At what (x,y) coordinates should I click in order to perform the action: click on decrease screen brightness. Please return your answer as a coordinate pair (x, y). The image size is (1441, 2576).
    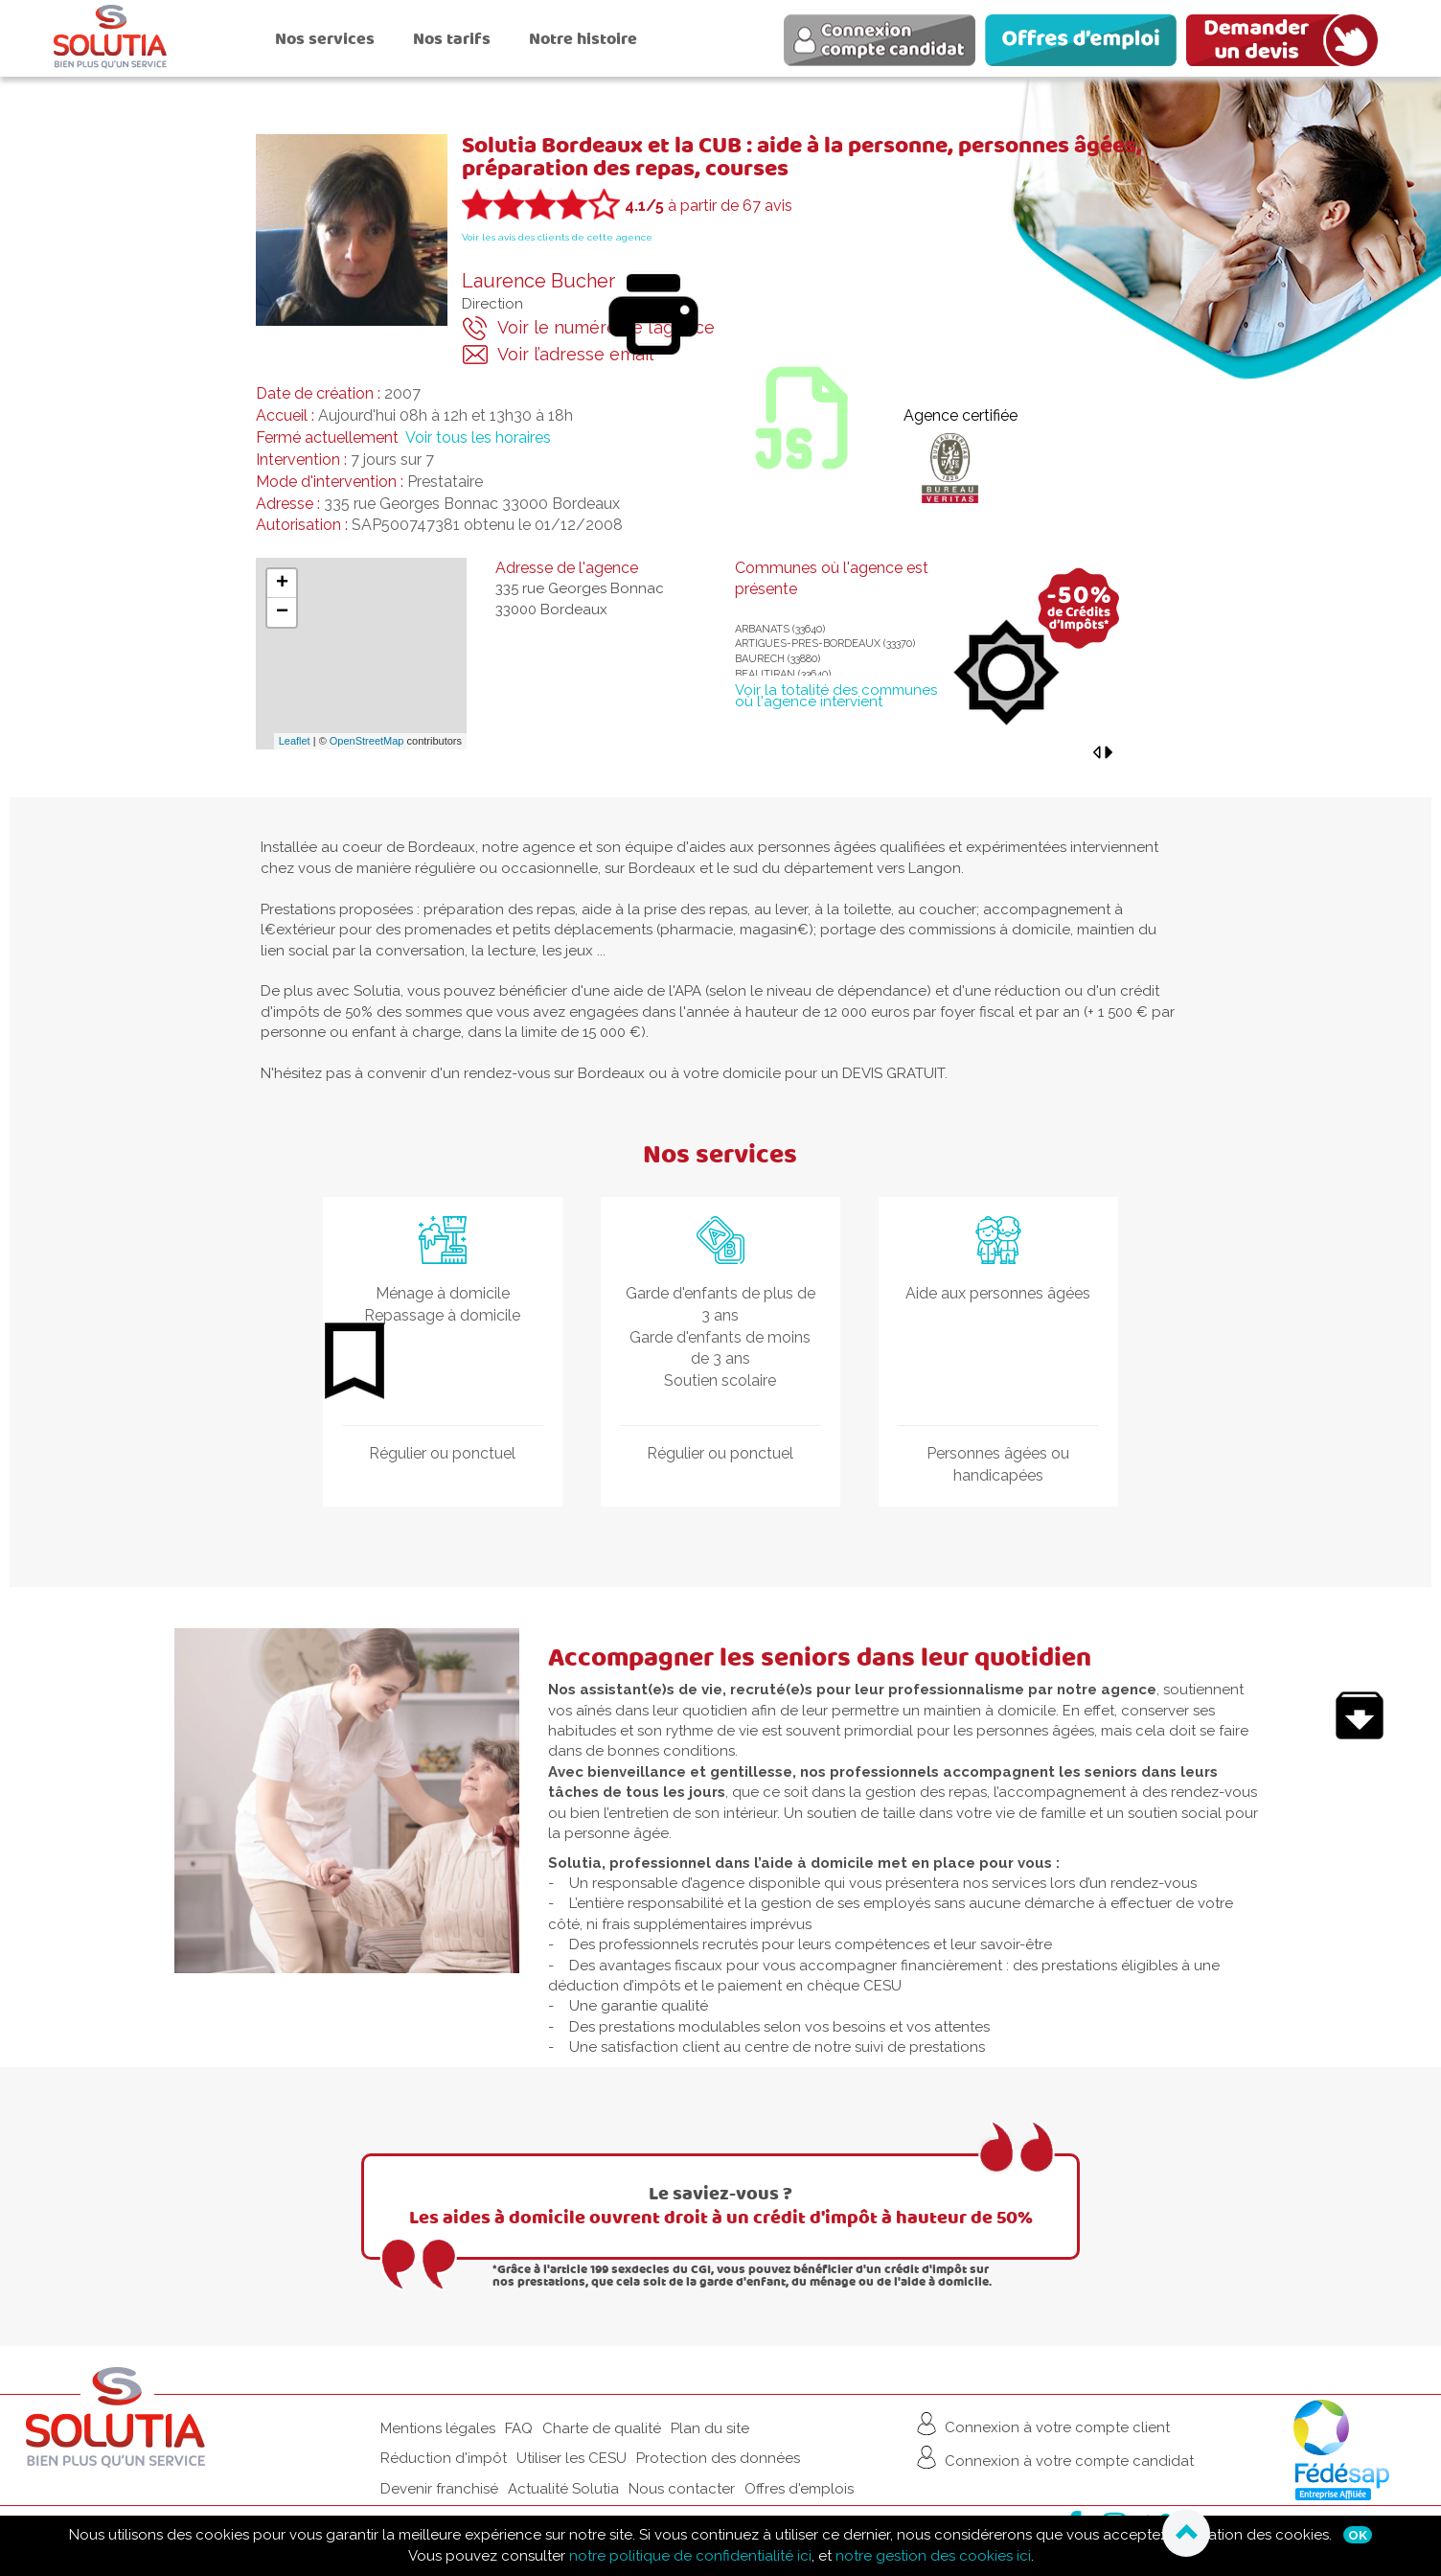
    Looking at the image, I should click on (1006, 672).